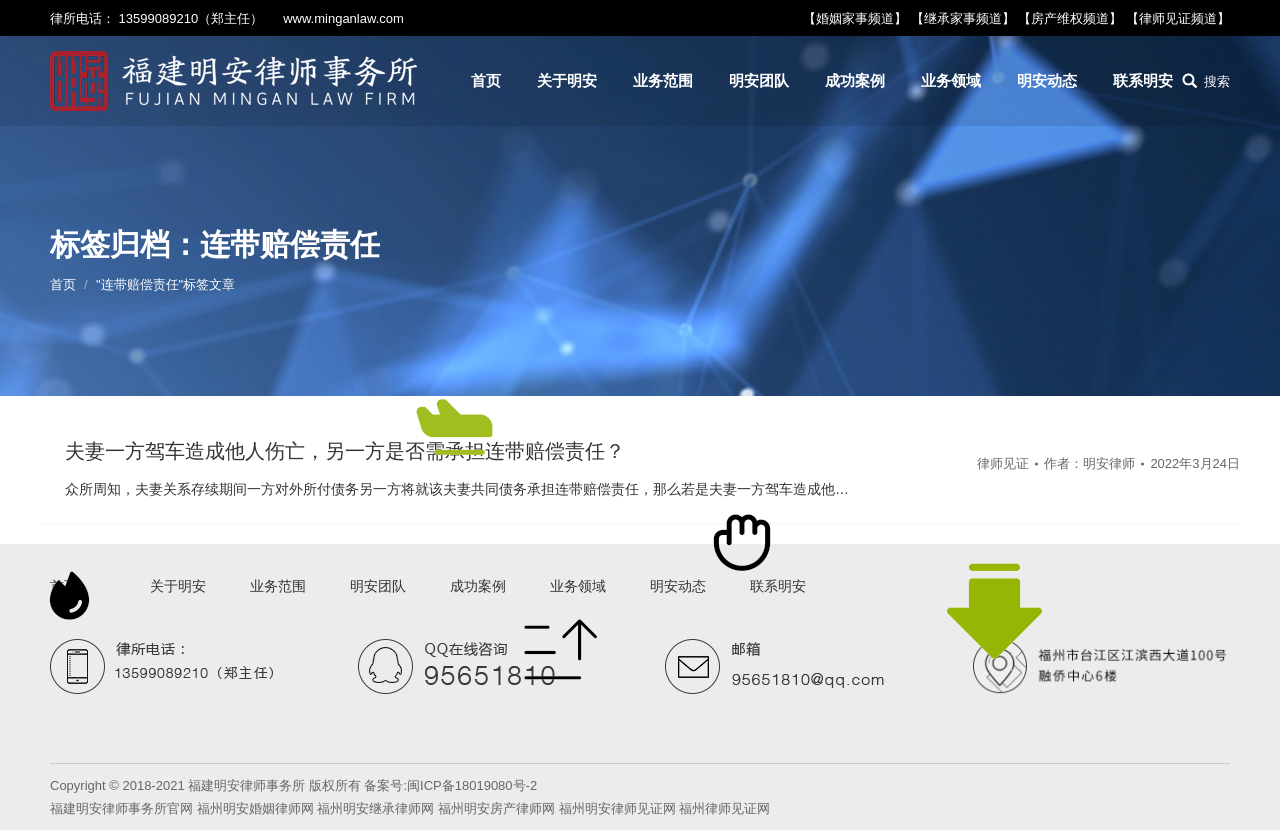  I want to click on drag to reorder or move an item, so click(742, 535).